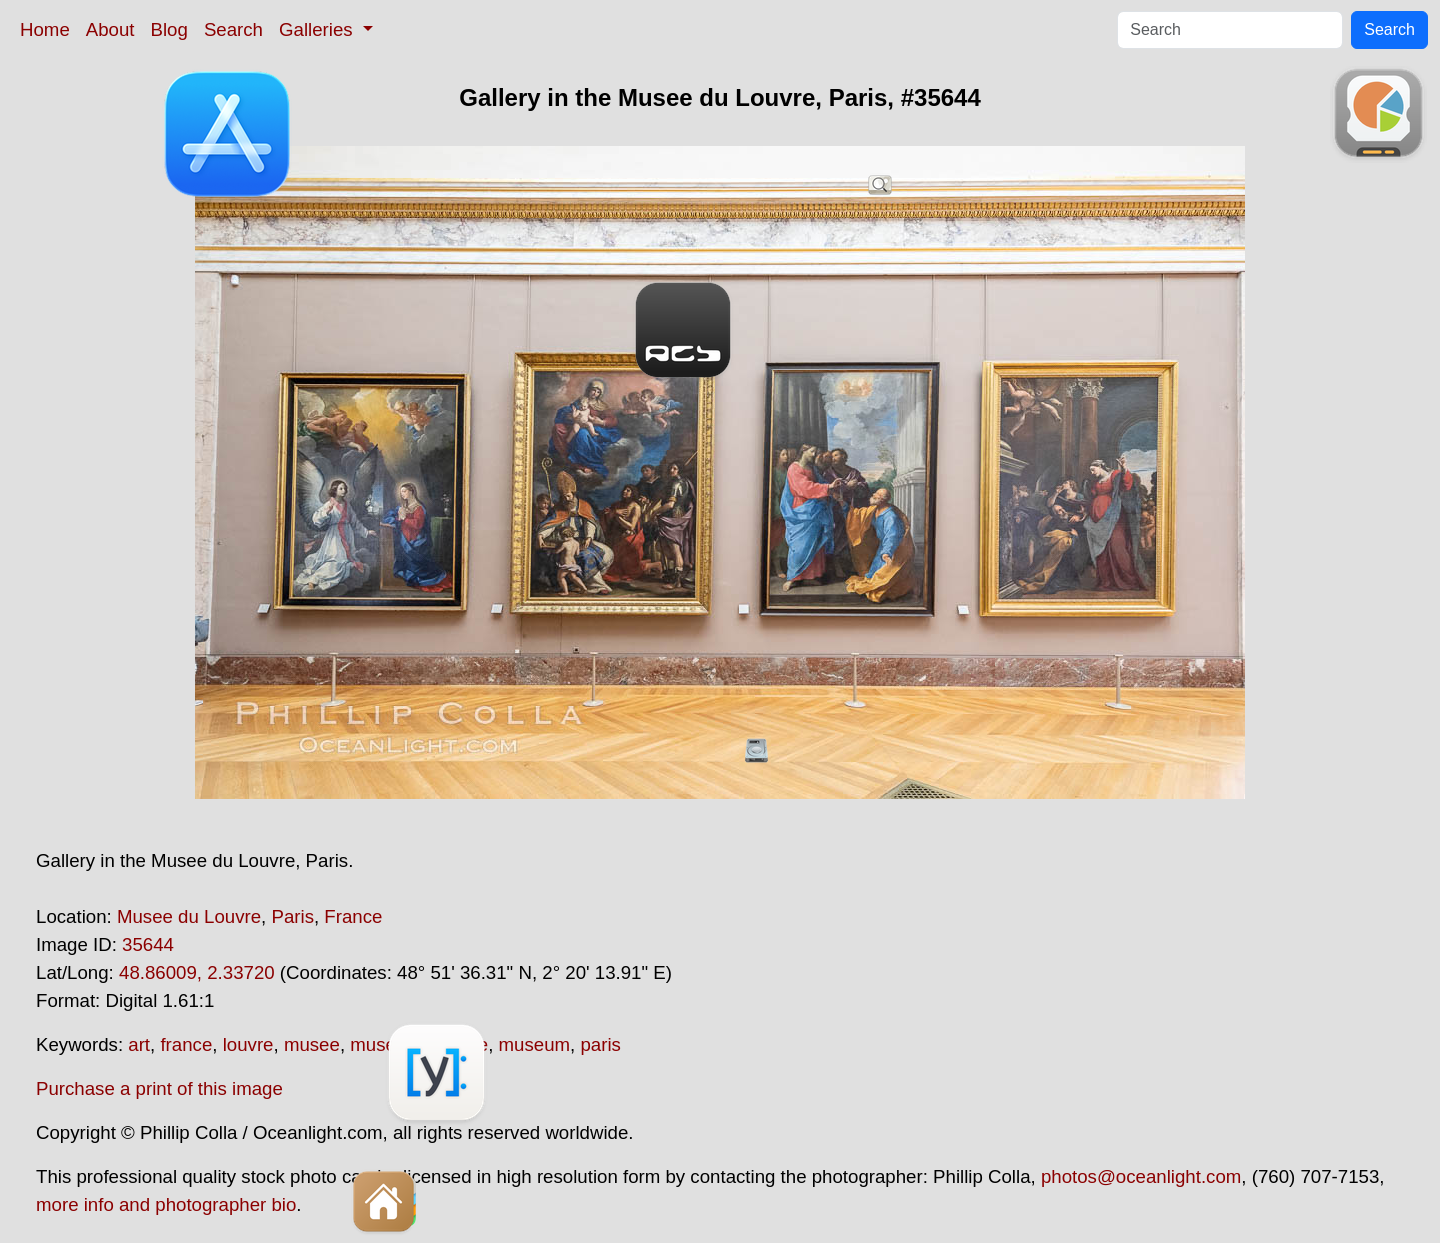 The image size is (1440, 1243). Describe the element at coordinates (383, 1201) in the screenshot. I see `open homebank personal finance app` at that location.